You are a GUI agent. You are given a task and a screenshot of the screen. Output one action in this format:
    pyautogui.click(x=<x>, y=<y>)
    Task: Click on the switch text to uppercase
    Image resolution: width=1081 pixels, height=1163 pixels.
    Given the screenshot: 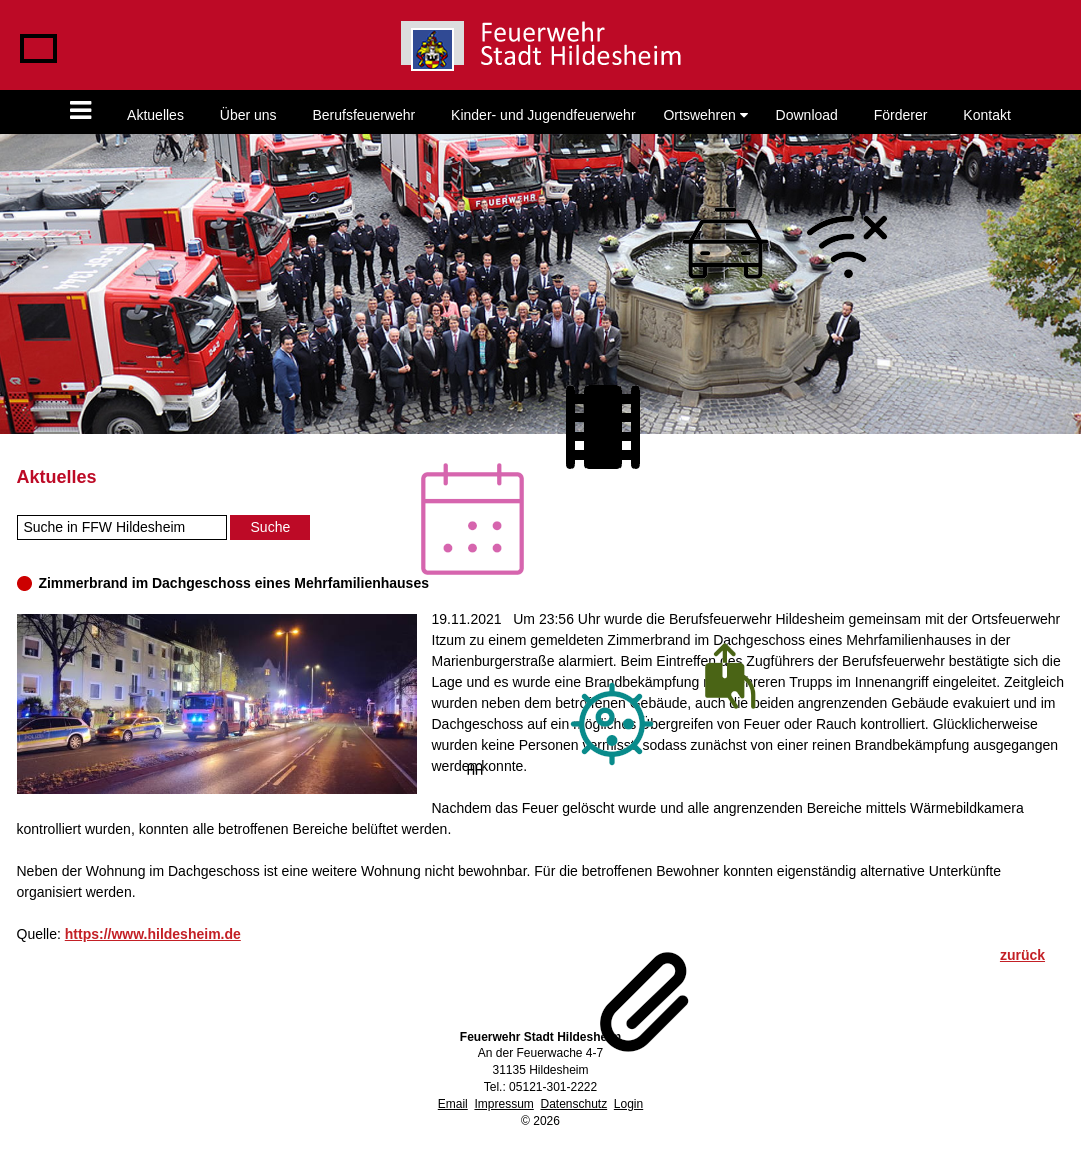 What is the action you would take?
    pyautogui.click(x=475, y=769)
    